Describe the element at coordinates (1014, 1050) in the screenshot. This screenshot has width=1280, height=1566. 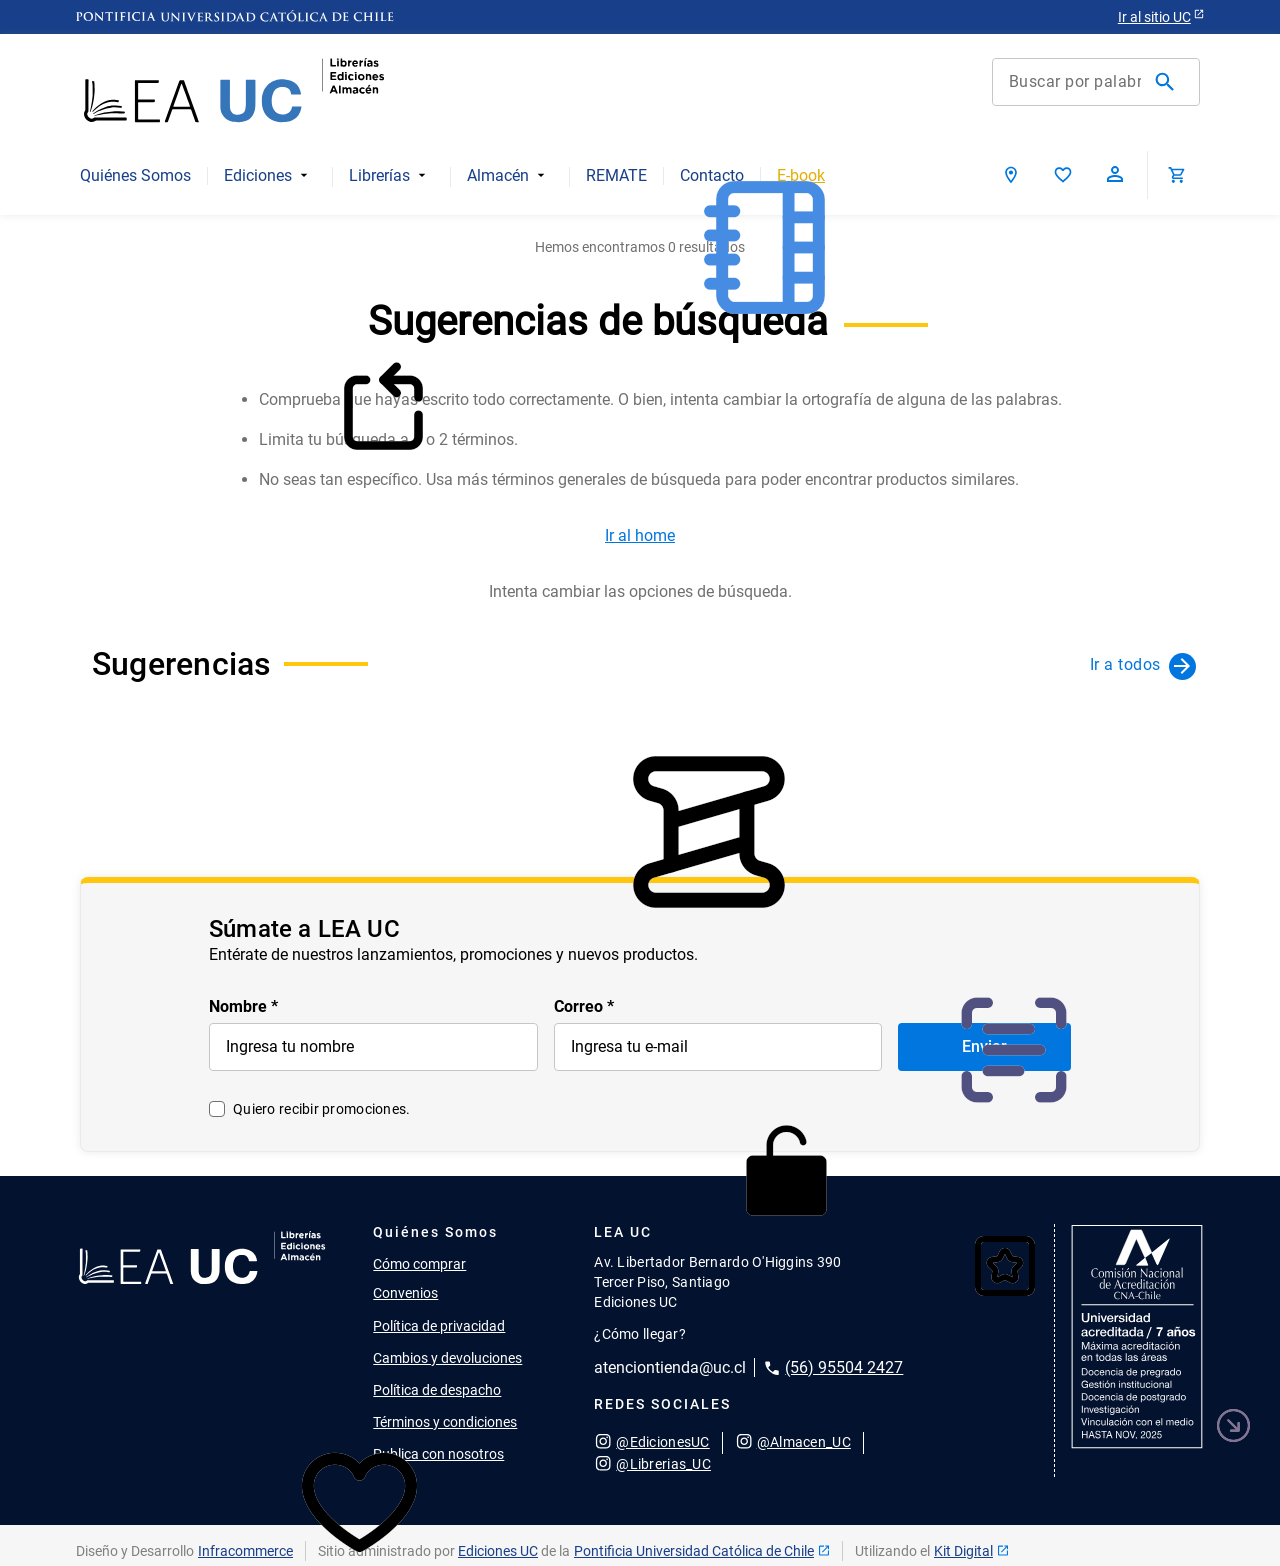
I see `scan document to extract text` at that location.